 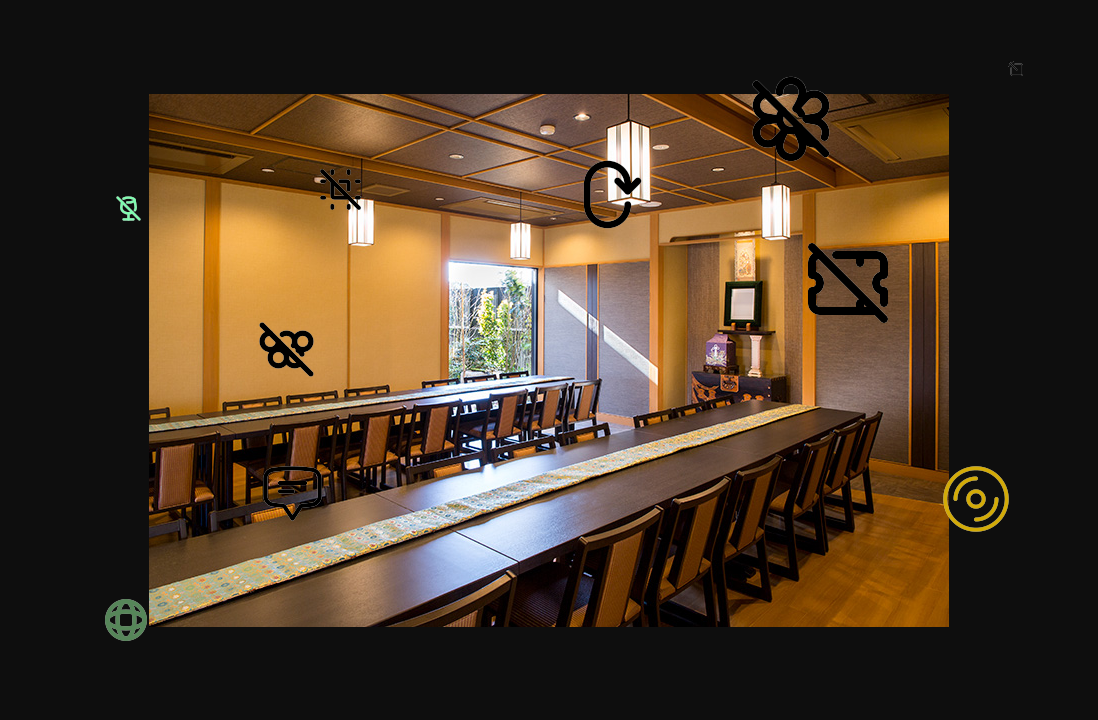 I want to click on disable or hide floral/nature content, so click(x=791, y=119).